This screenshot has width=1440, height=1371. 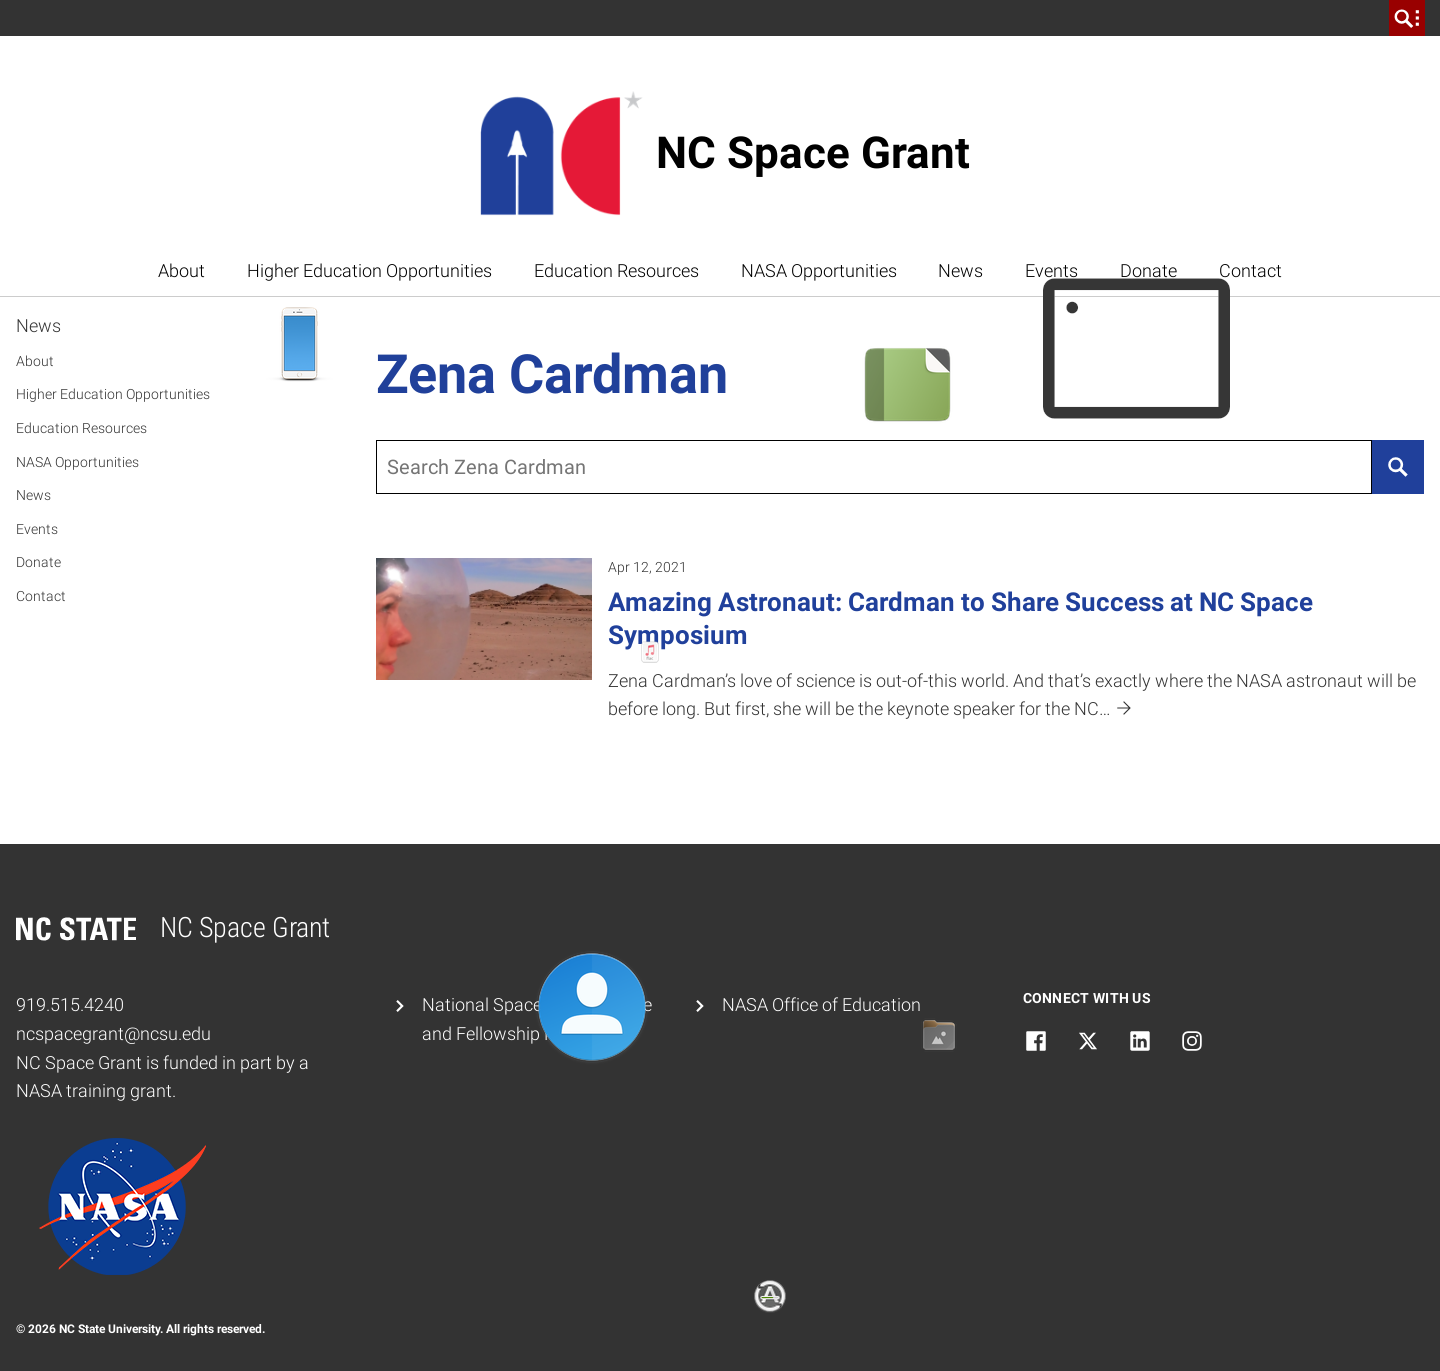 What do you see at coordinates (939, 1035) in the screenshot?
I see `open your pictures folder` at bounding box center [939, 1035].